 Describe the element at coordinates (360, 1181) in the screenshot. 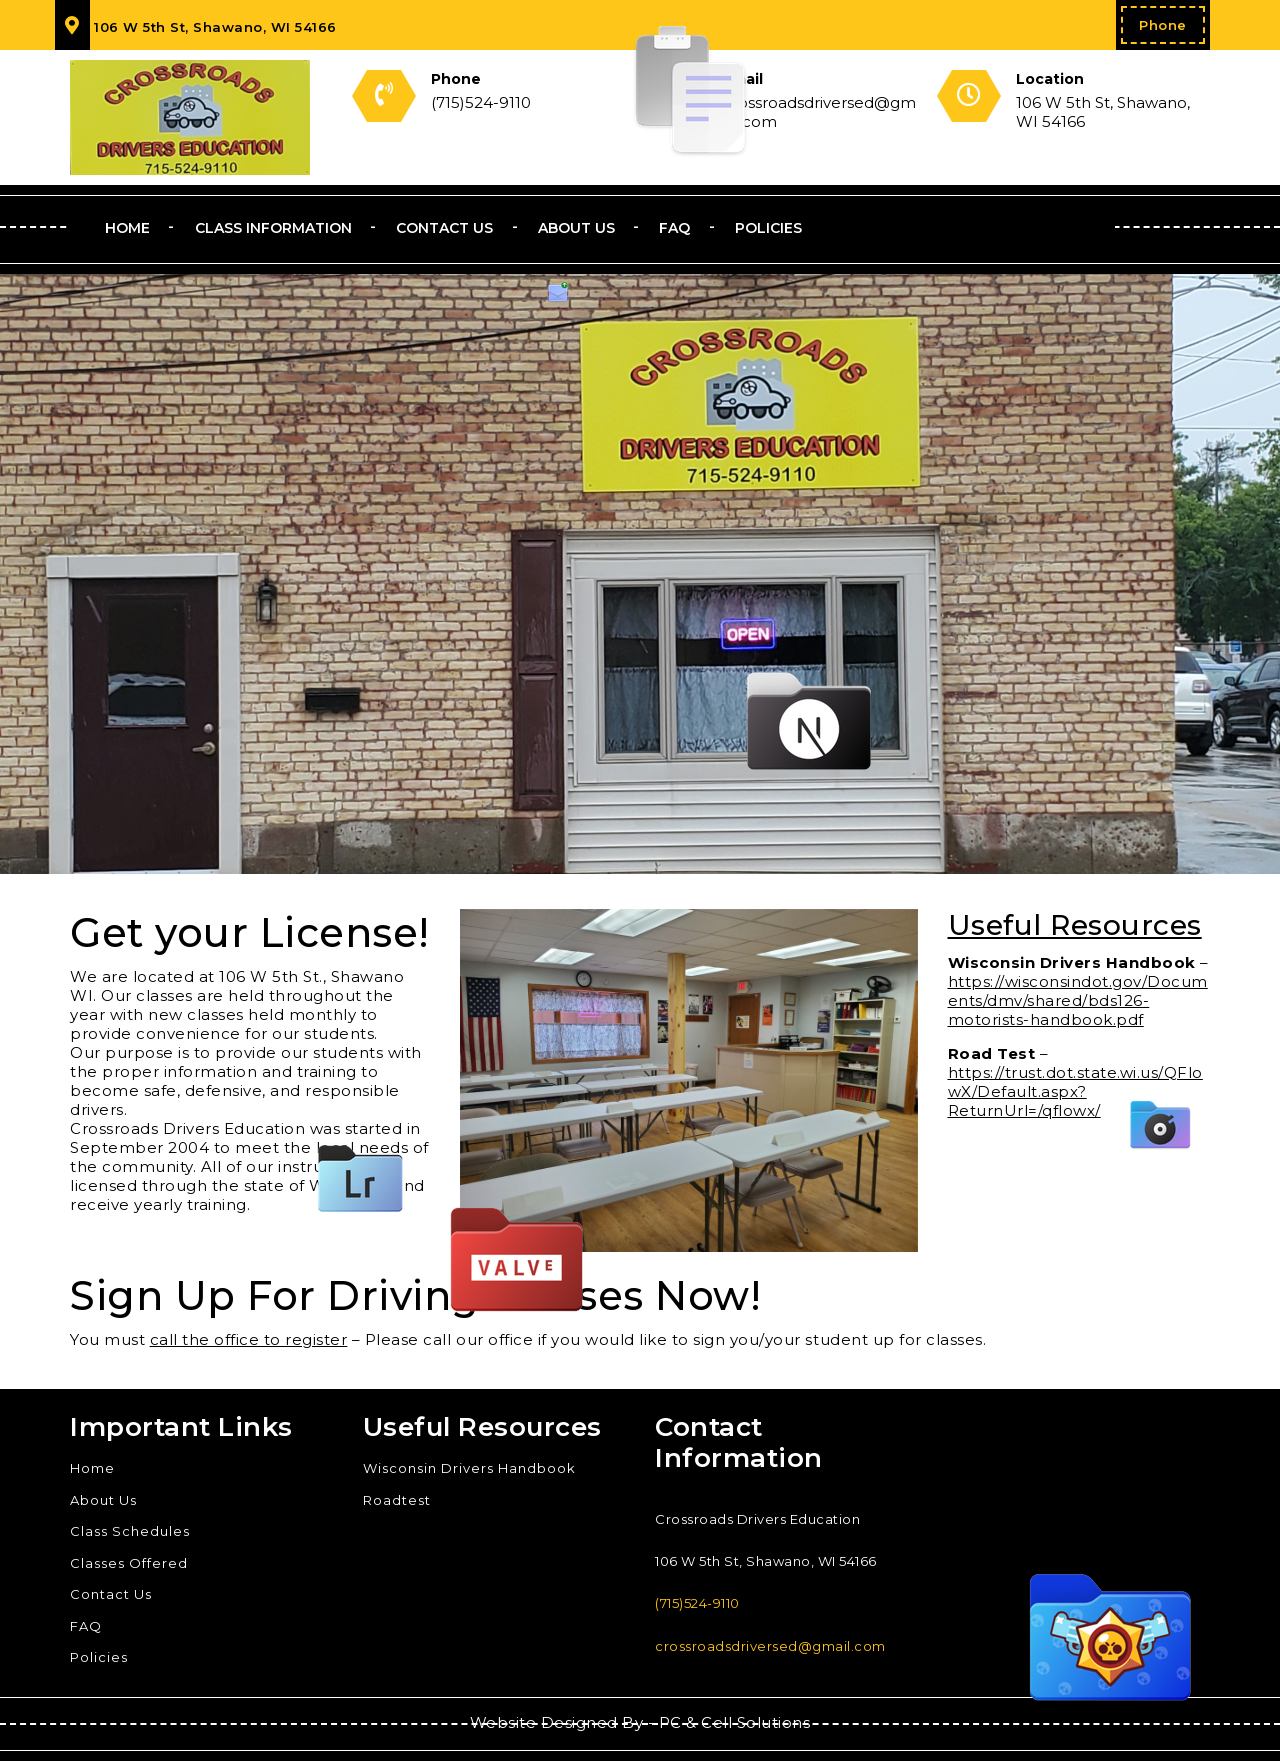

I see `open folder containing Adobe Lightroom files` at that location.